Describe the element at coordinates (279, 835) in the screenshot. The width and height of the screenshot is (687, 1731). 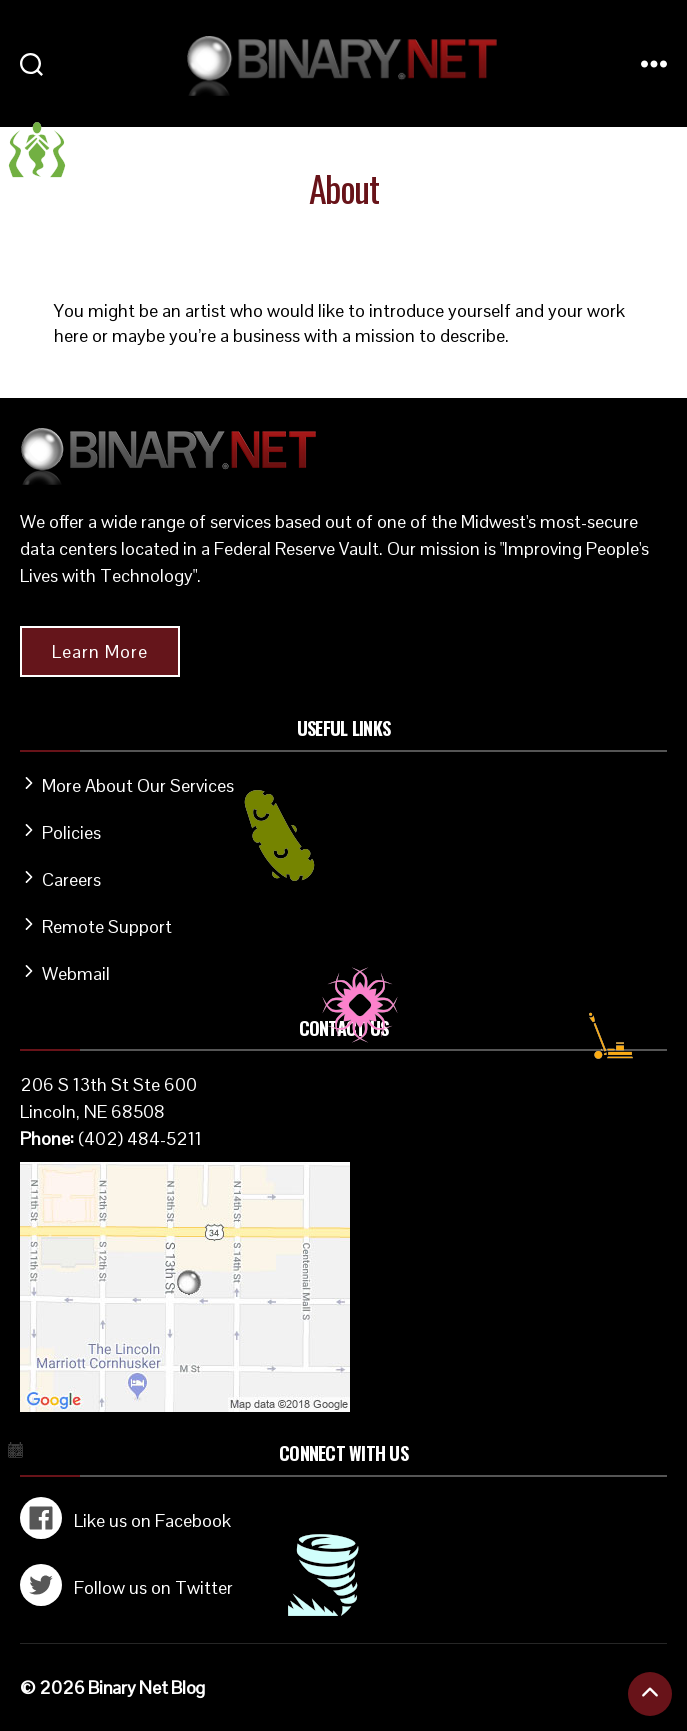
I see `select pickle as a food item or ingredient` at that location.